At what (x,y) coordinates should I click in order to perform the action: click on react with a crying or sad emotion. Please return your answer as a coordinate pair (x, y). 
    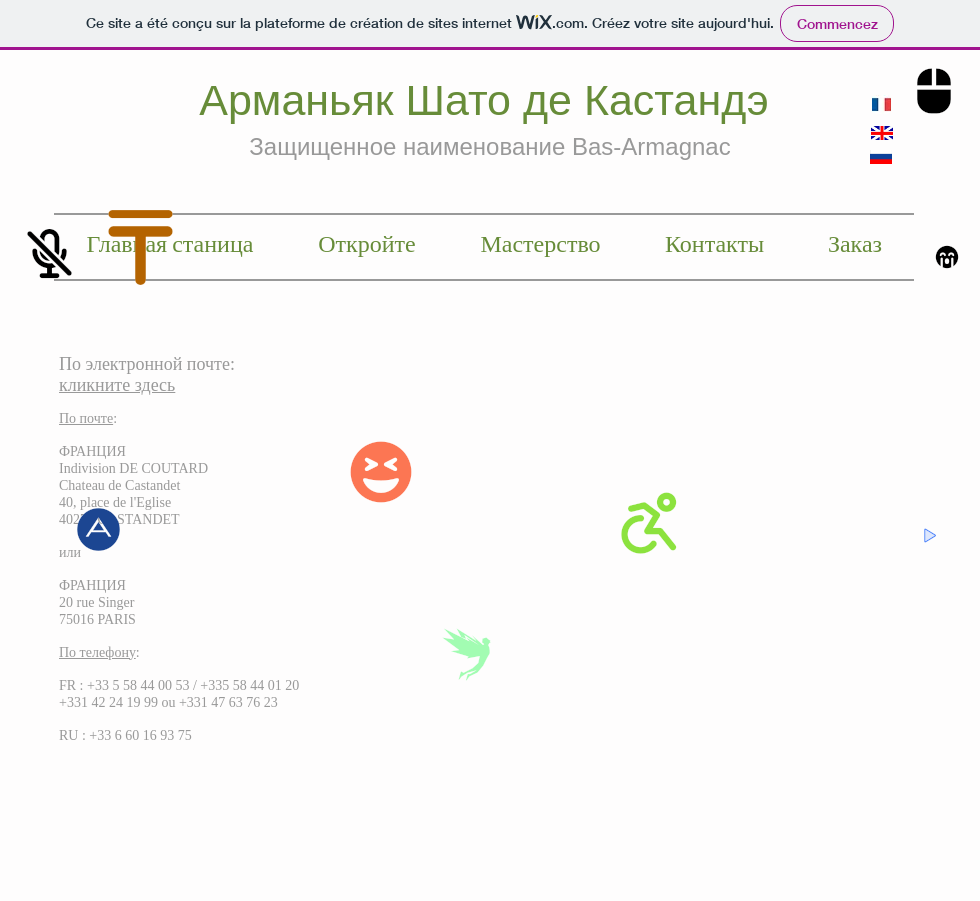
    Looking at the image, I should click on (947, 257).